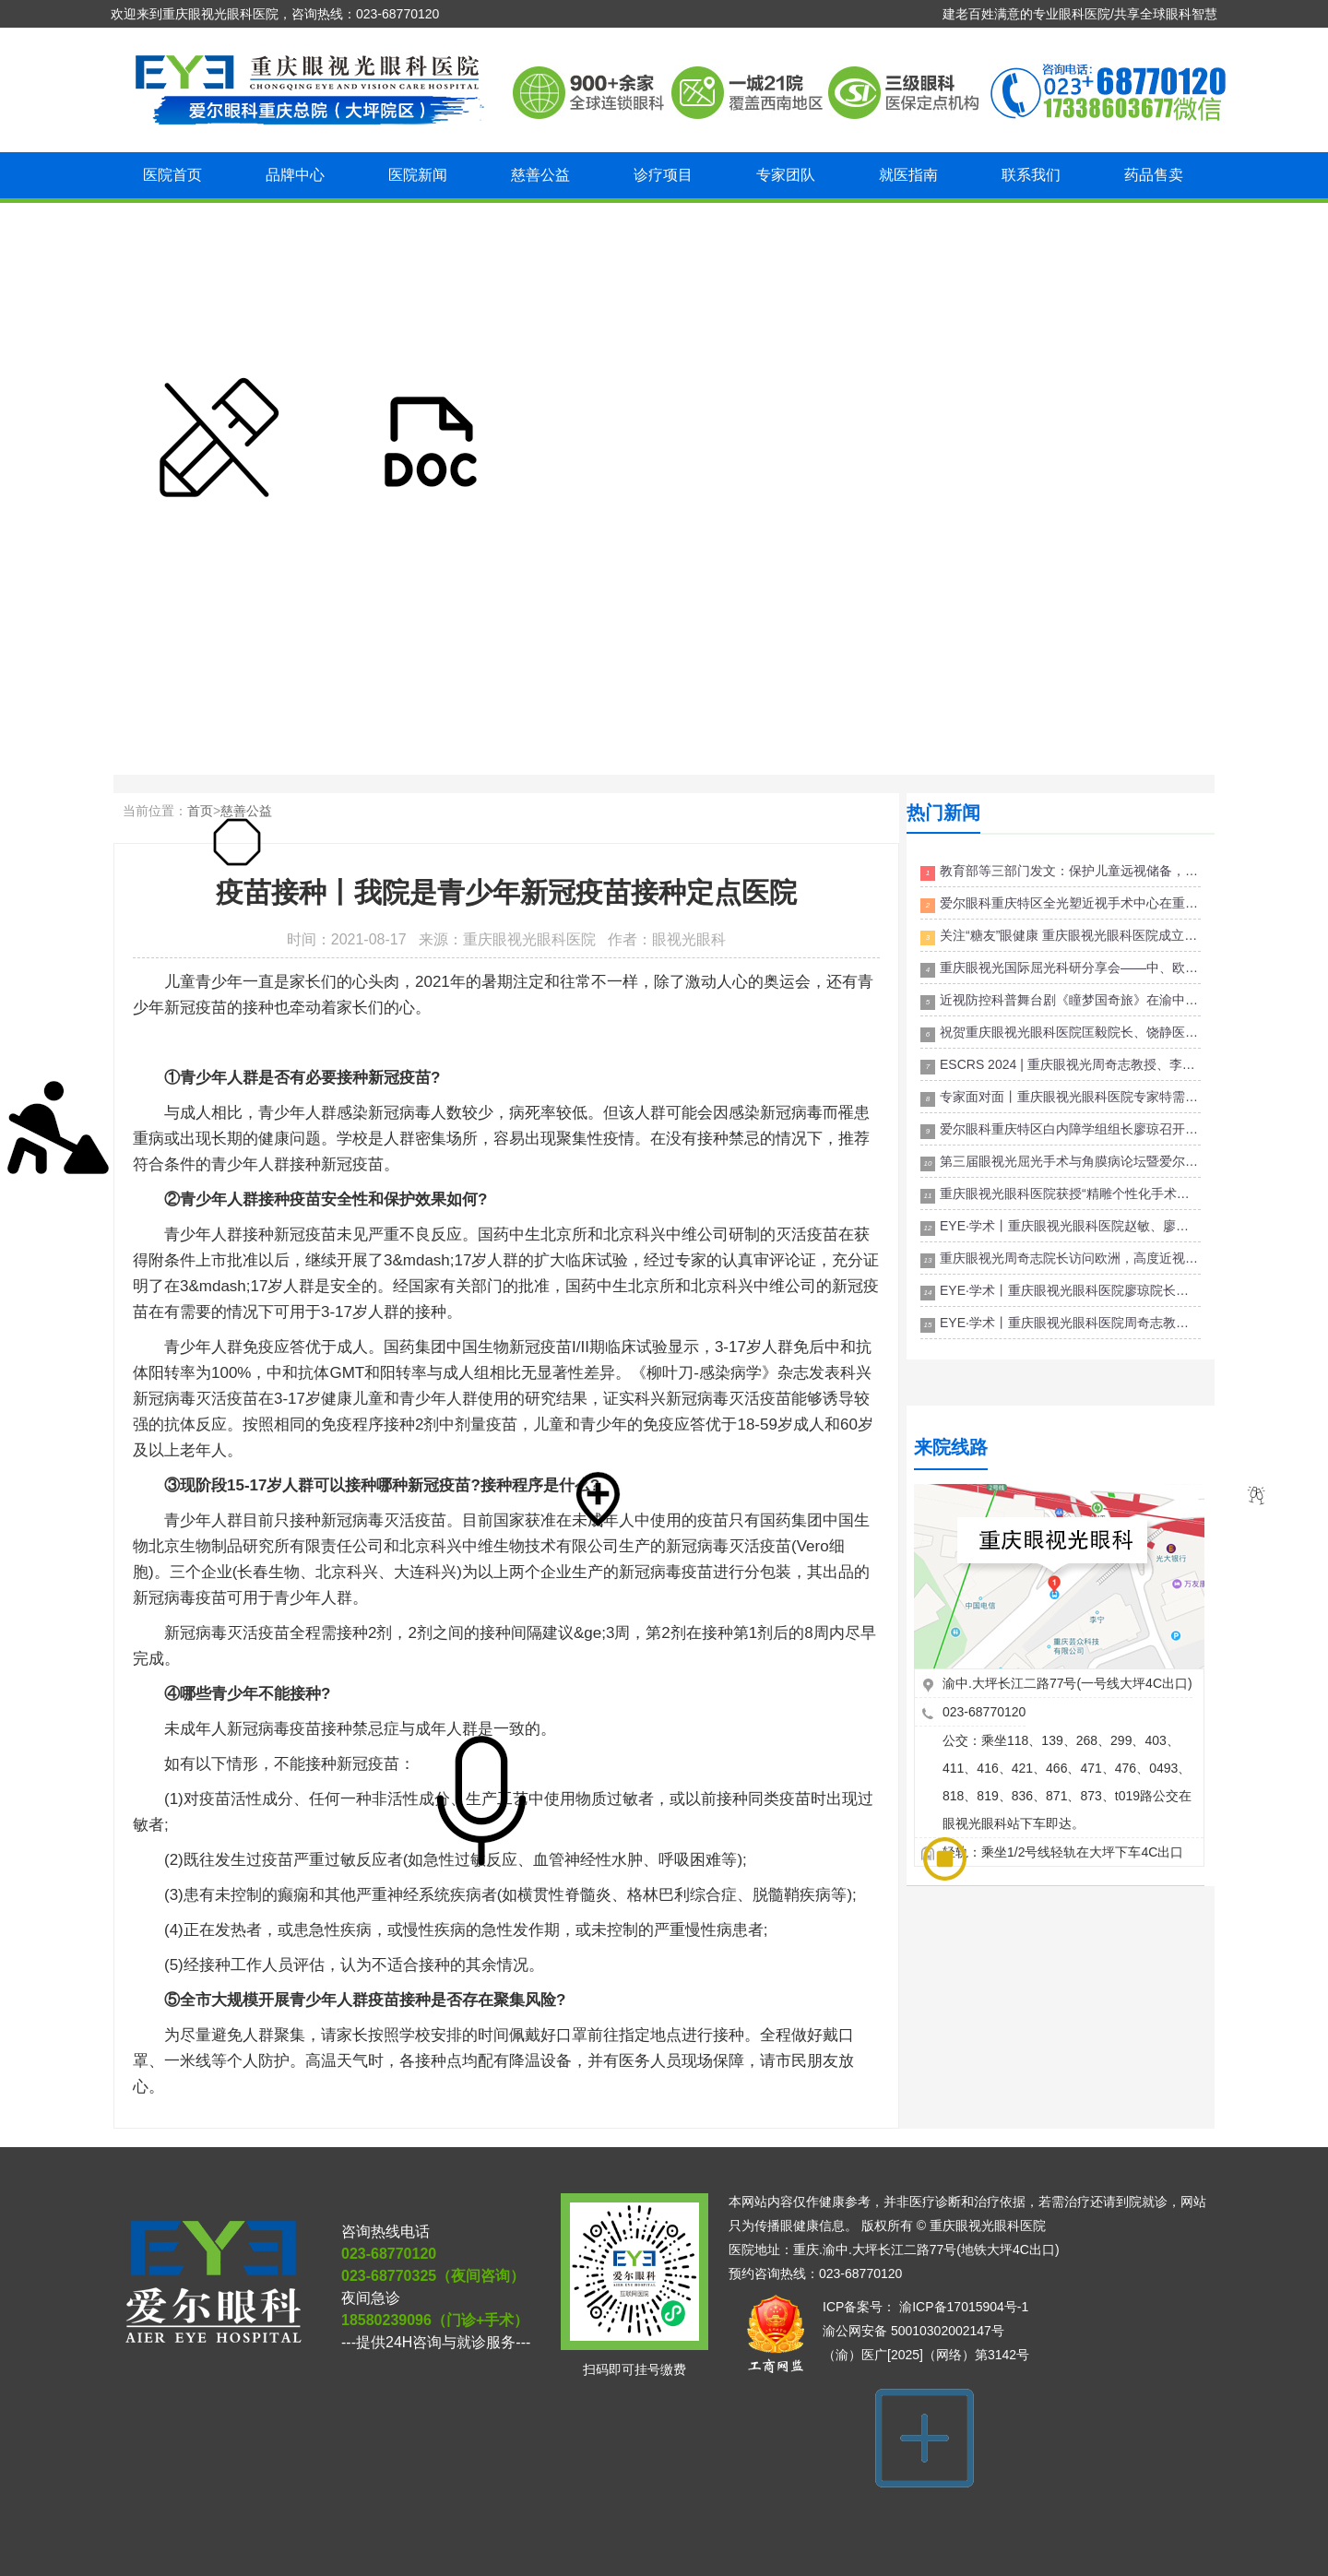 The height and width of the screenshot is (2576, 1328). I want to click on celebrate an achievement or milestone, so click(1256, 1495).